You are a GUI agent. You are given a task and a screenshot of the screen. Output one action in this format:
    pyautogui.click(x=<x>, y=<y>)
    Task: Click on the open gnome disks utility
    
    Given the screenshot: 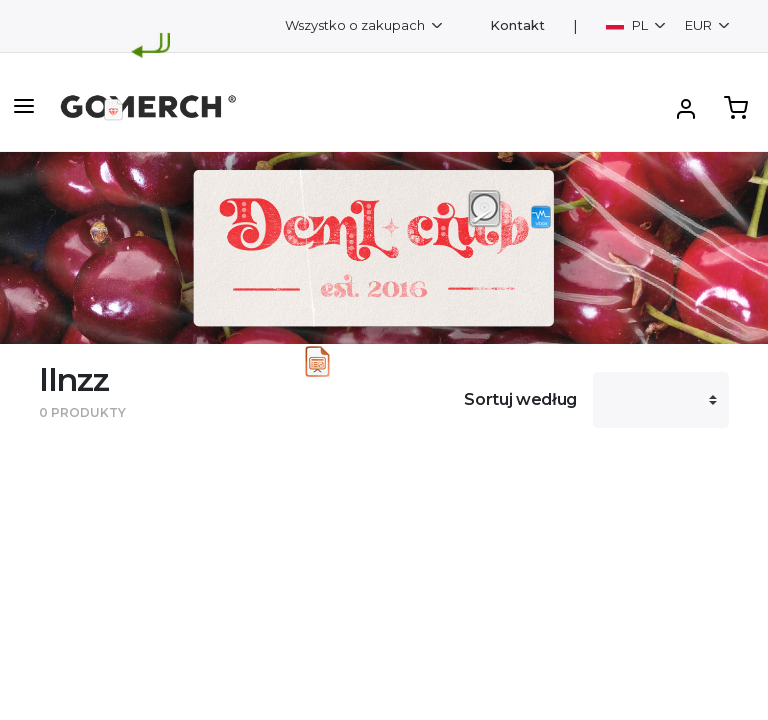 What is the action you would take?
    pyautogui.click(x=484, y=208)
    